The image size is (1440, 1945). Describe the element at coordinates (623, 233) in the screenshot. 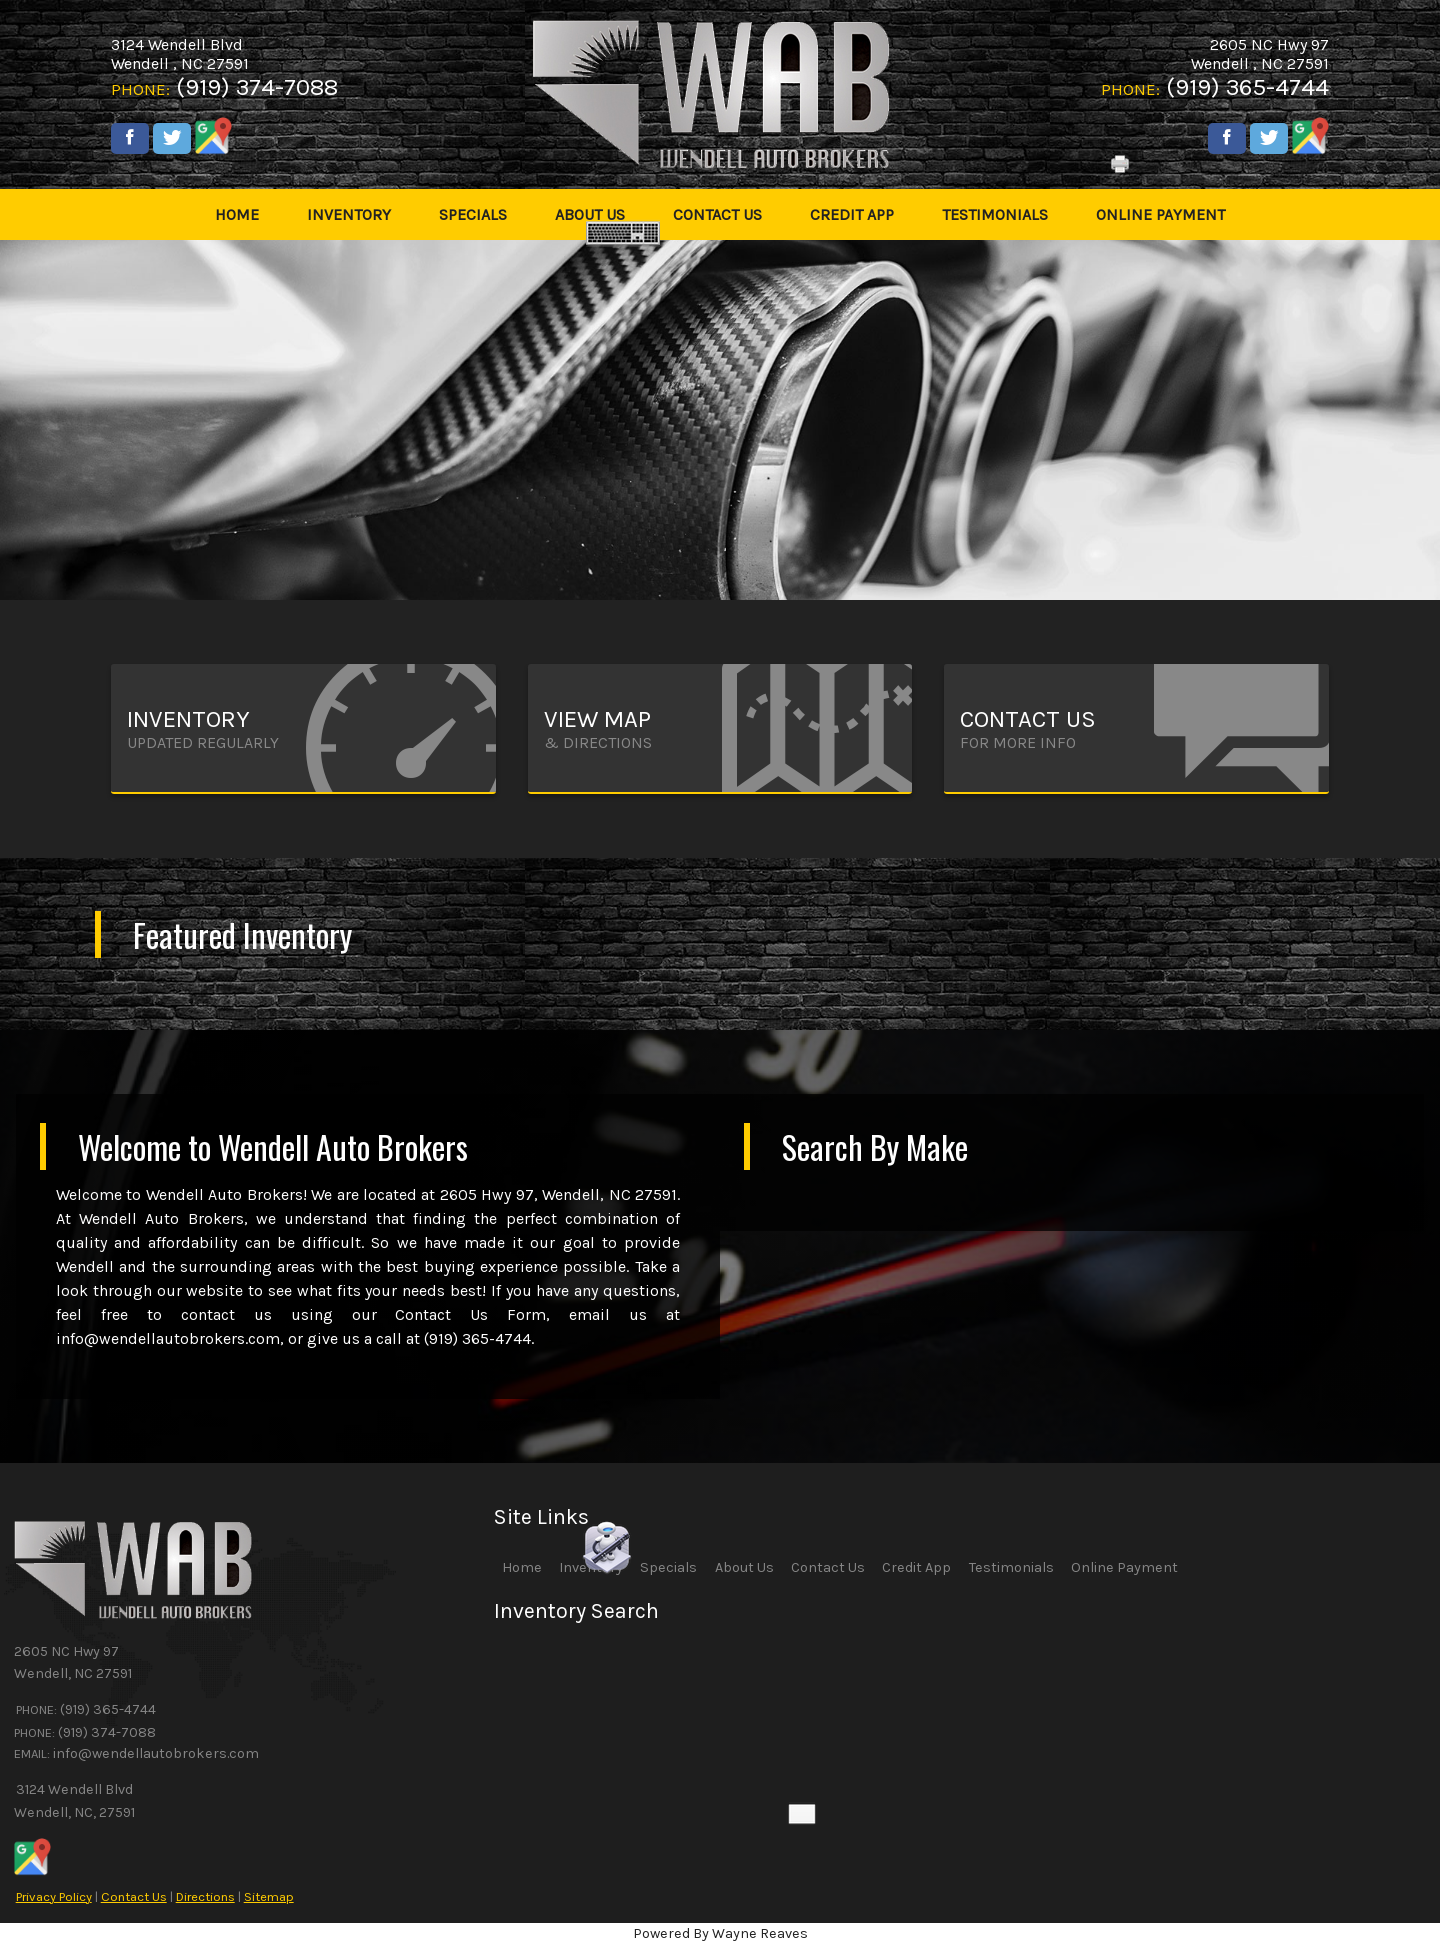

I see `connect or manage a wireless keyboard` at that location.